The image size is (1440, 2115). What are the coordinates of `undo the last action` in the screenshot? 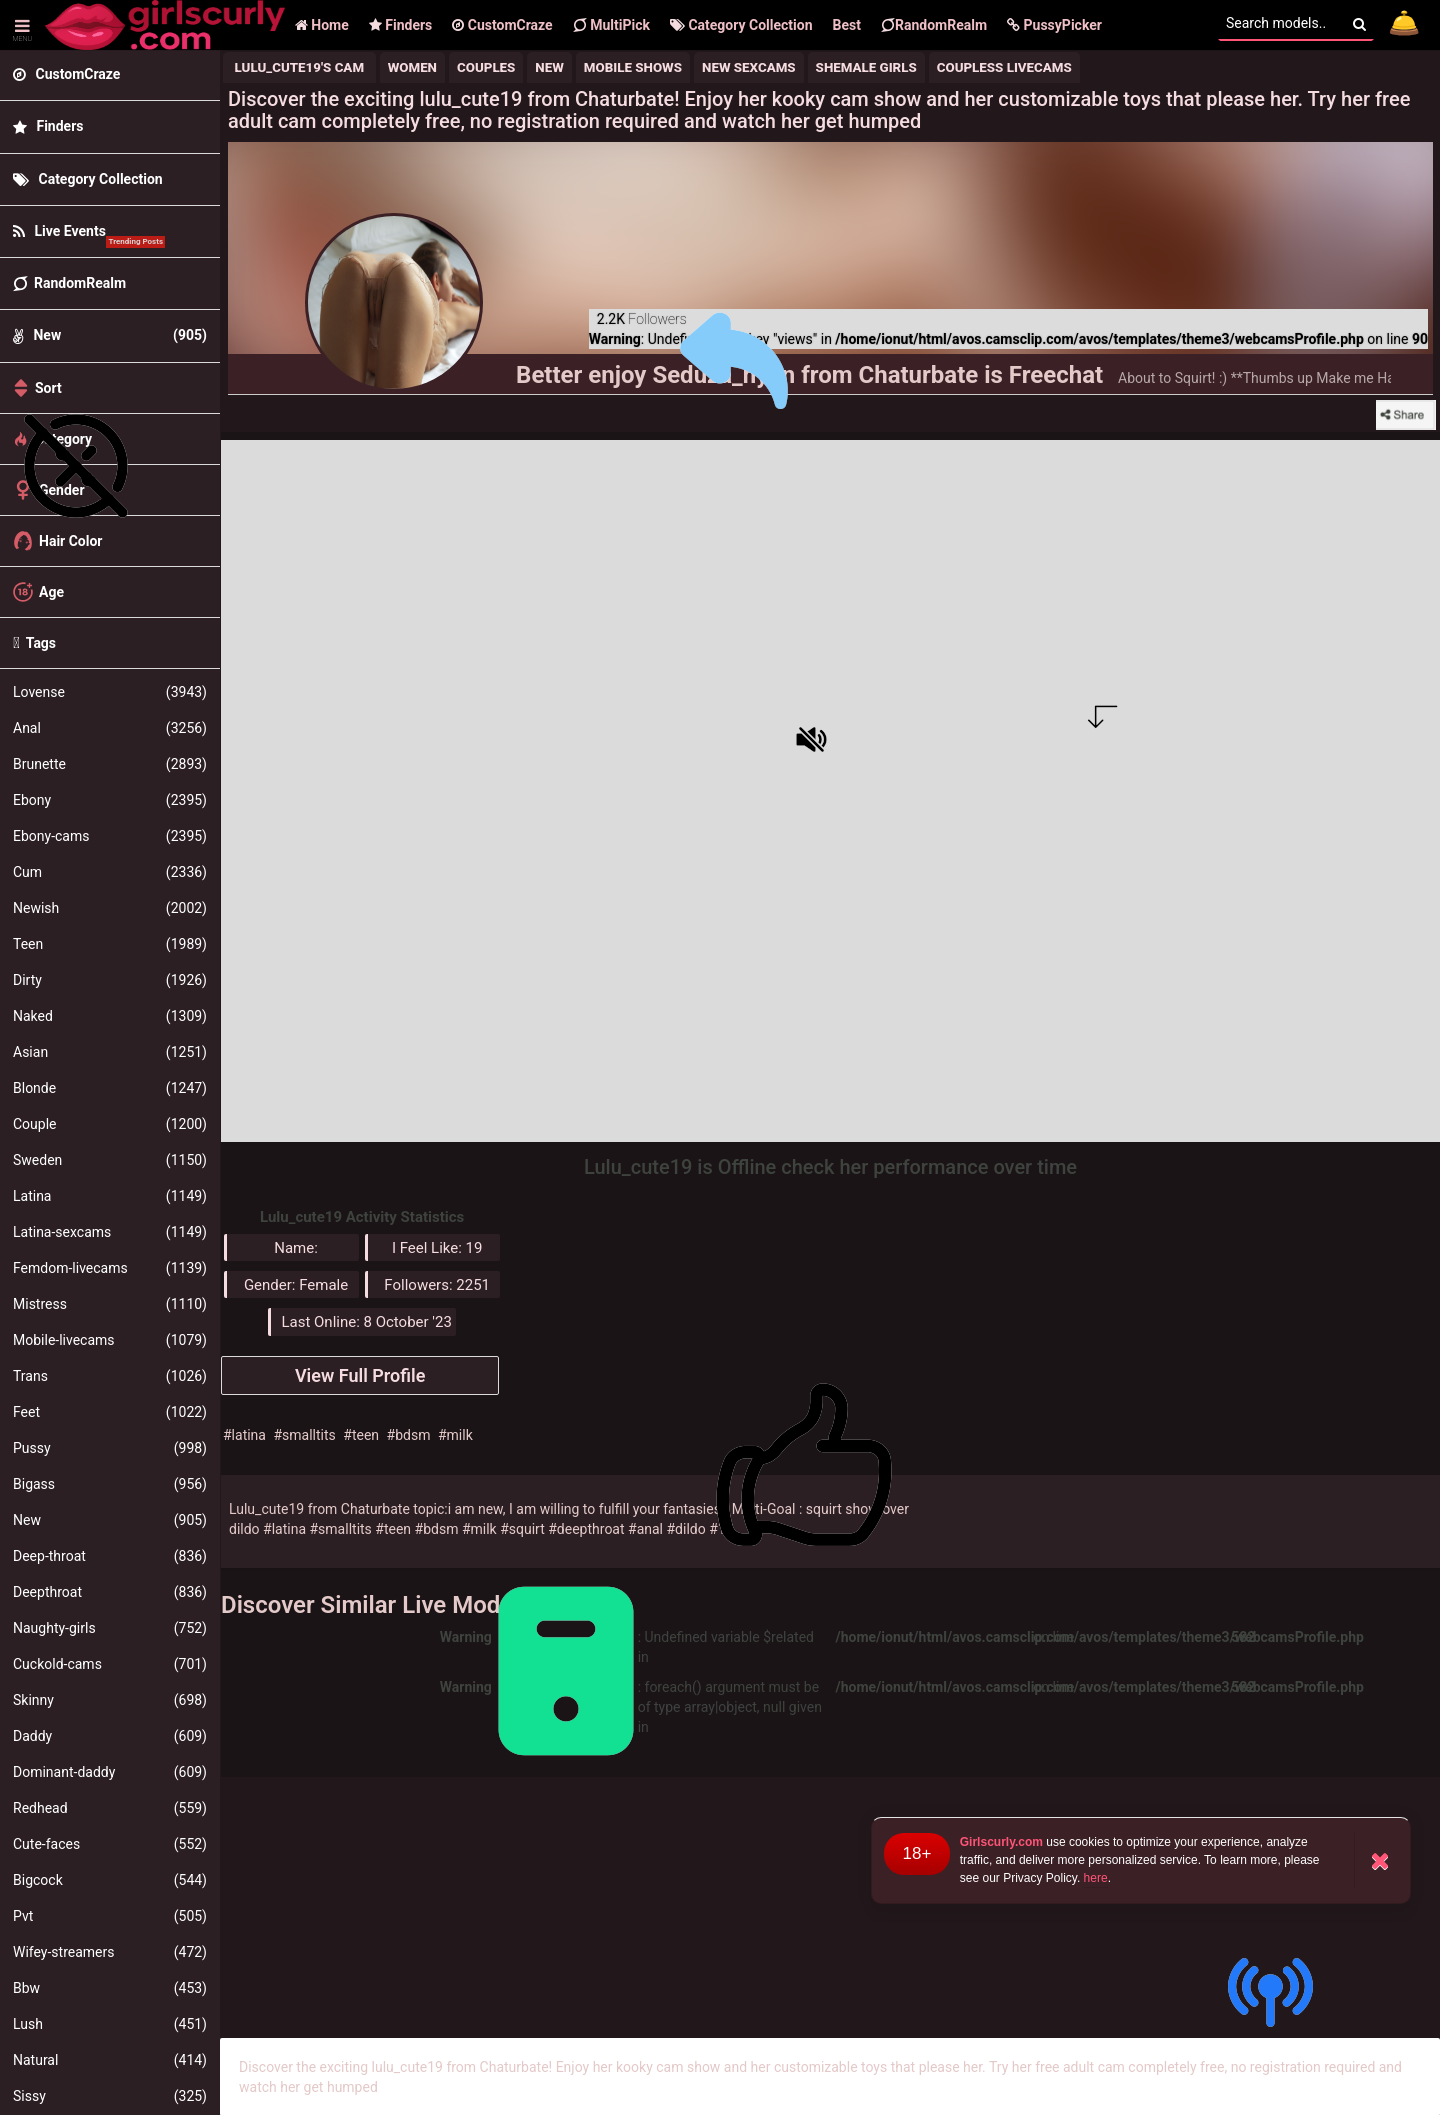 It's located at (734, 358).